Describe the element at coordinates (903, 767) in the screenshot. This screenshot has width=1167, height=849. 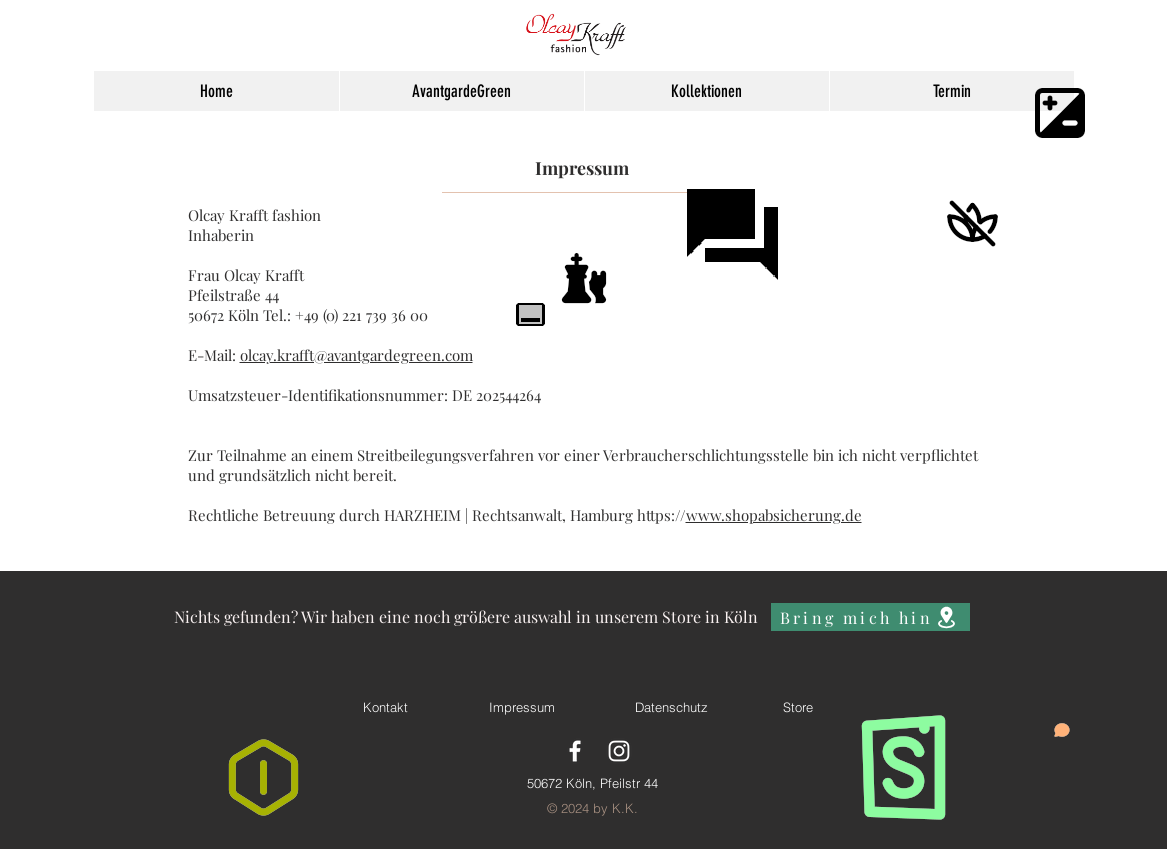
I see `open Storybook documentation` at that location.